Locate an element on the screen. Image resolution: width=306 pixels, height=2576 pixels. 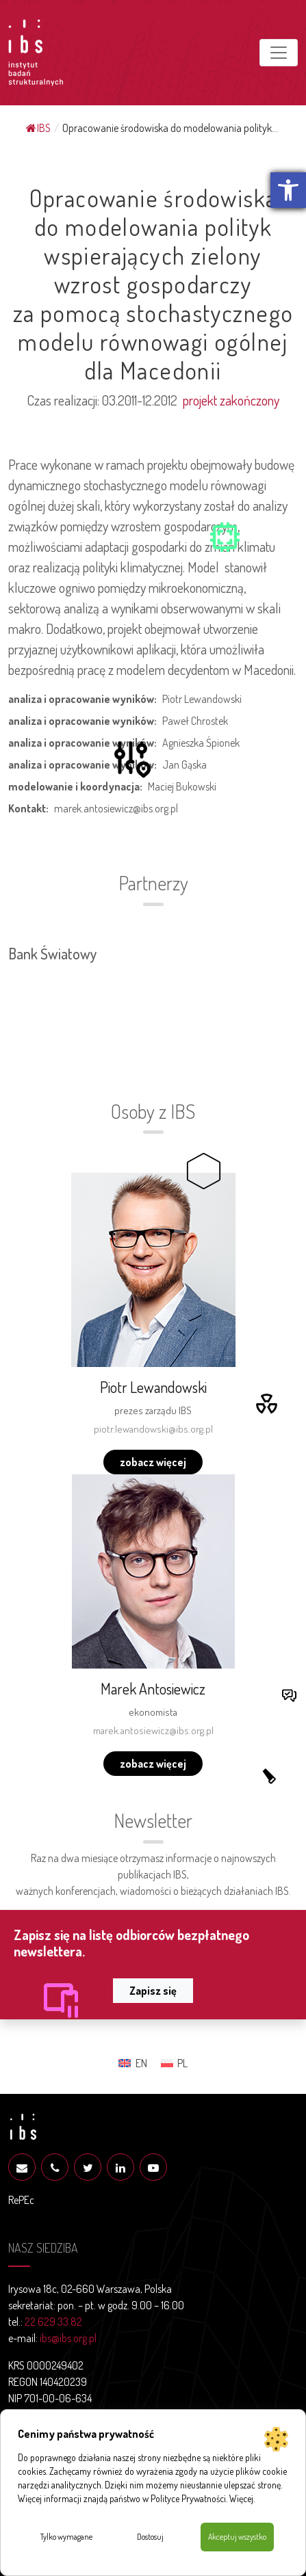
indicates a discussion thread has been closed is located at coordinates (289, 1695).